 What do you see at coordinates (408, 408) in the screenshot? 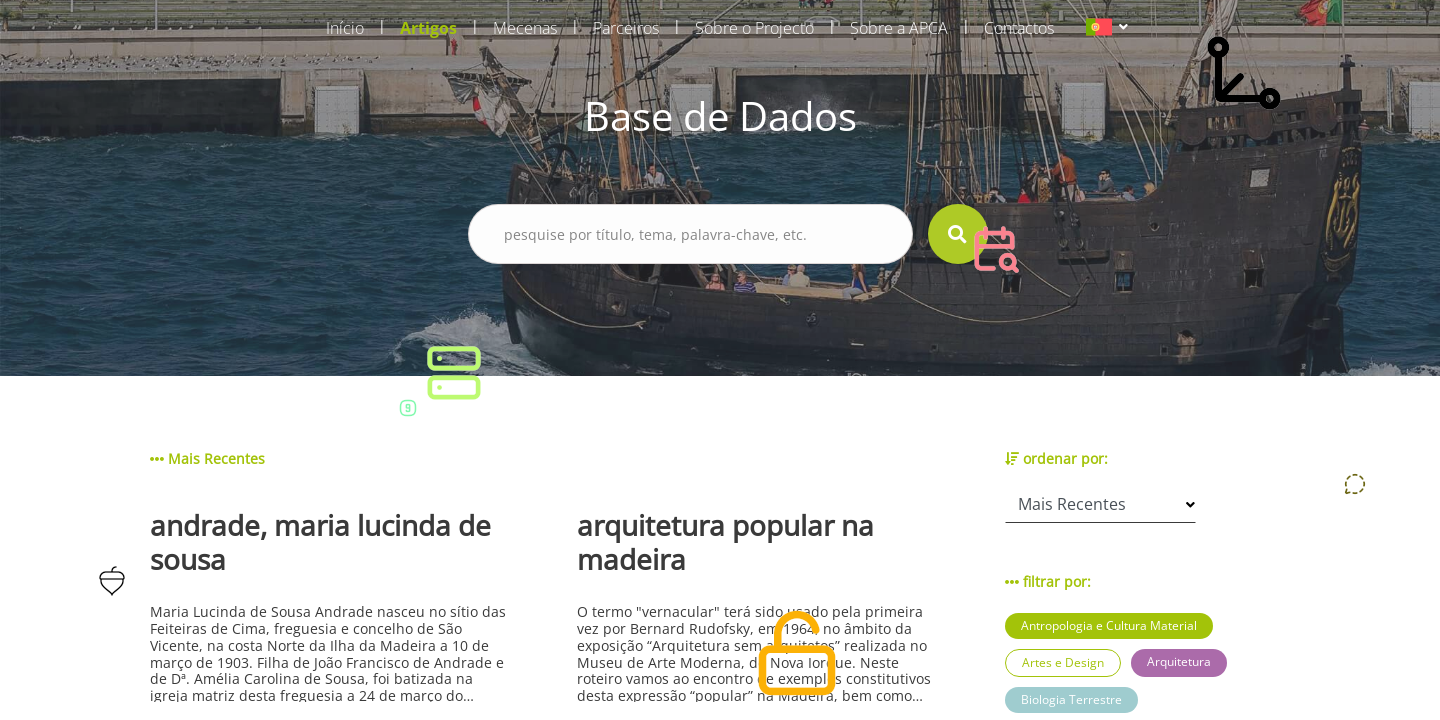
I see `indicates 9 items or notifications` at bounding box center [408, 408].